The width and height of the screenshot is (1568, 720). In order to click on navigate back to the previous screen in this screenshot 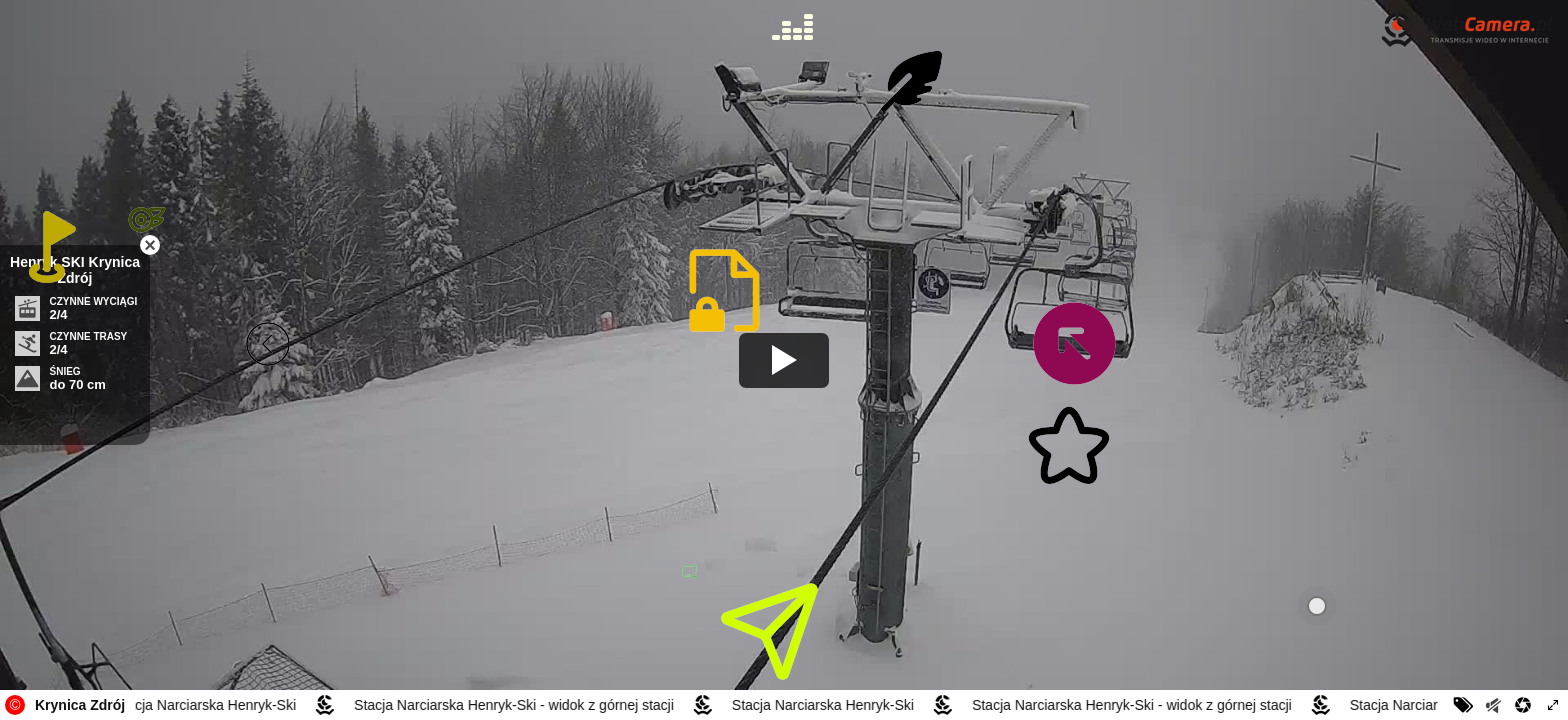, I will do `click(1074, 343)`.